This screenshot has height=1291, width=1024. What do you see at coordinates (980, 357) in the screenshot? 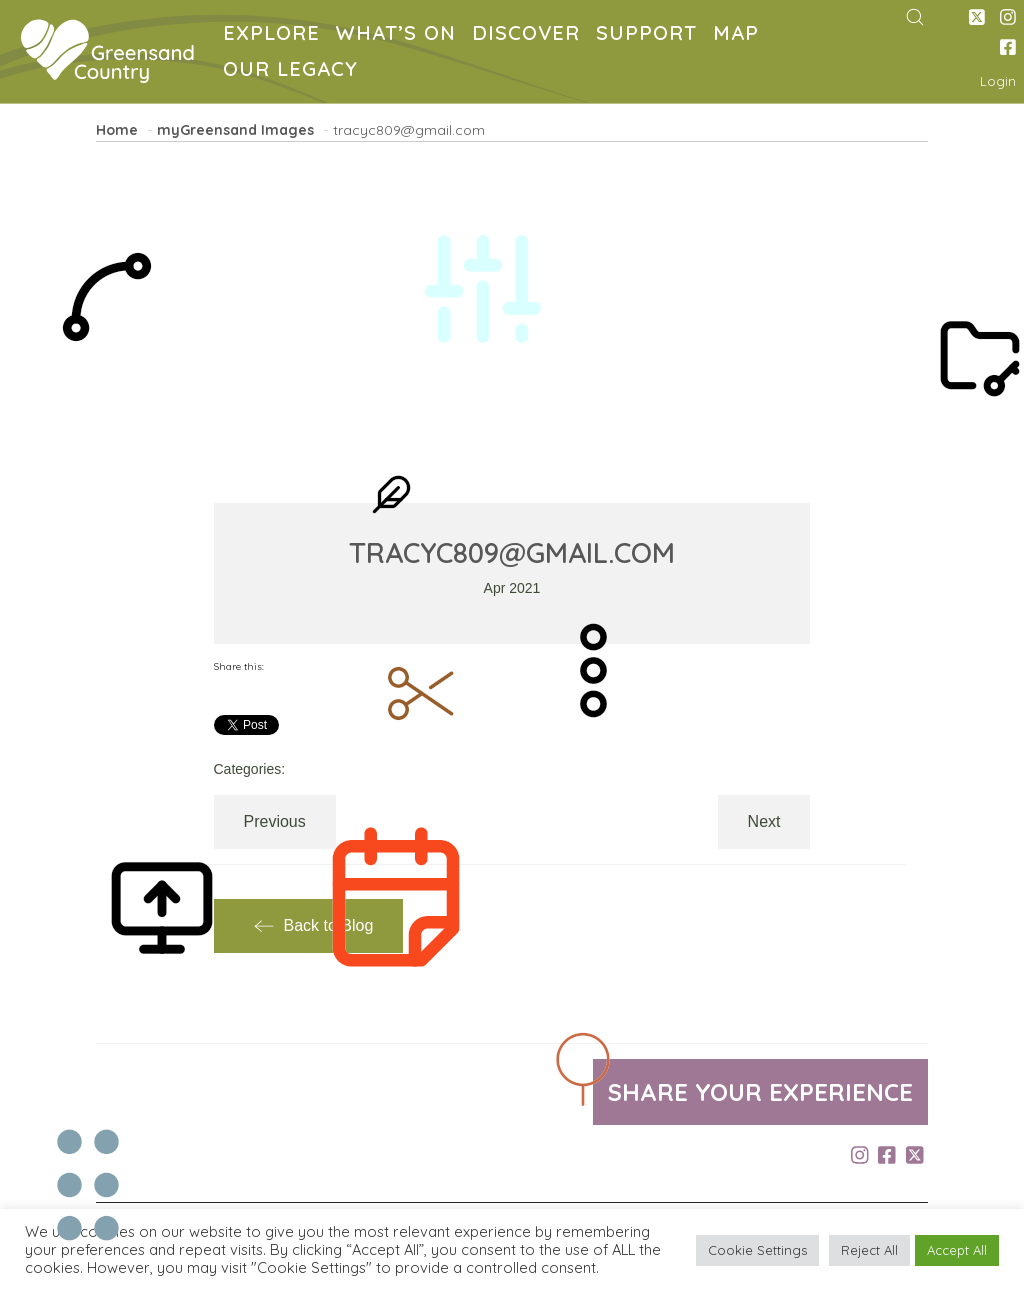
I see `access encrypted or password-protected folder` at bounding box center [980, 357].